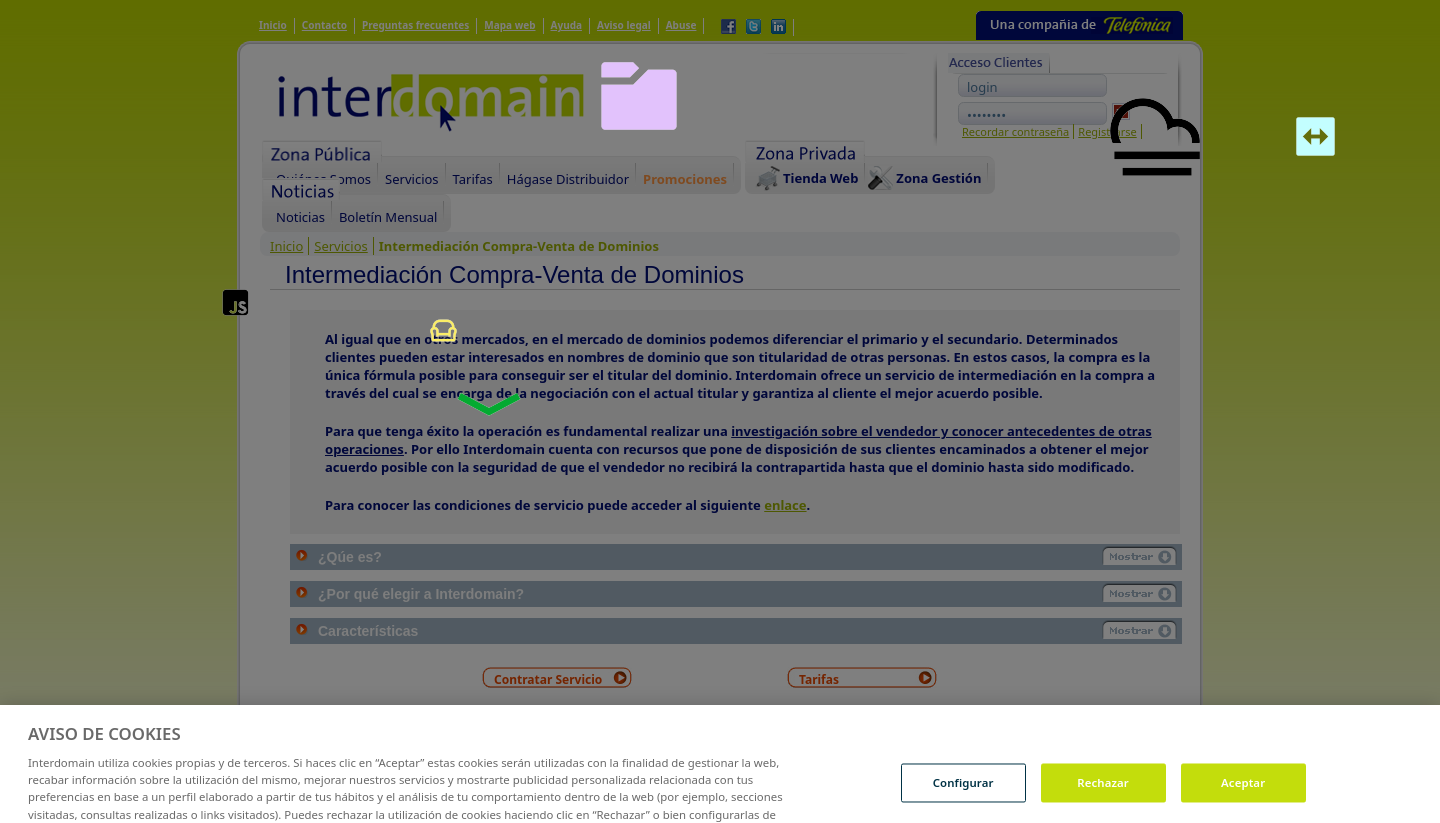 The image size is (1440, 823). What do you see at coordinates (235, 302) in the screenshot?
I see `JavaScript programming language logo` at bounding box center [235, 302].